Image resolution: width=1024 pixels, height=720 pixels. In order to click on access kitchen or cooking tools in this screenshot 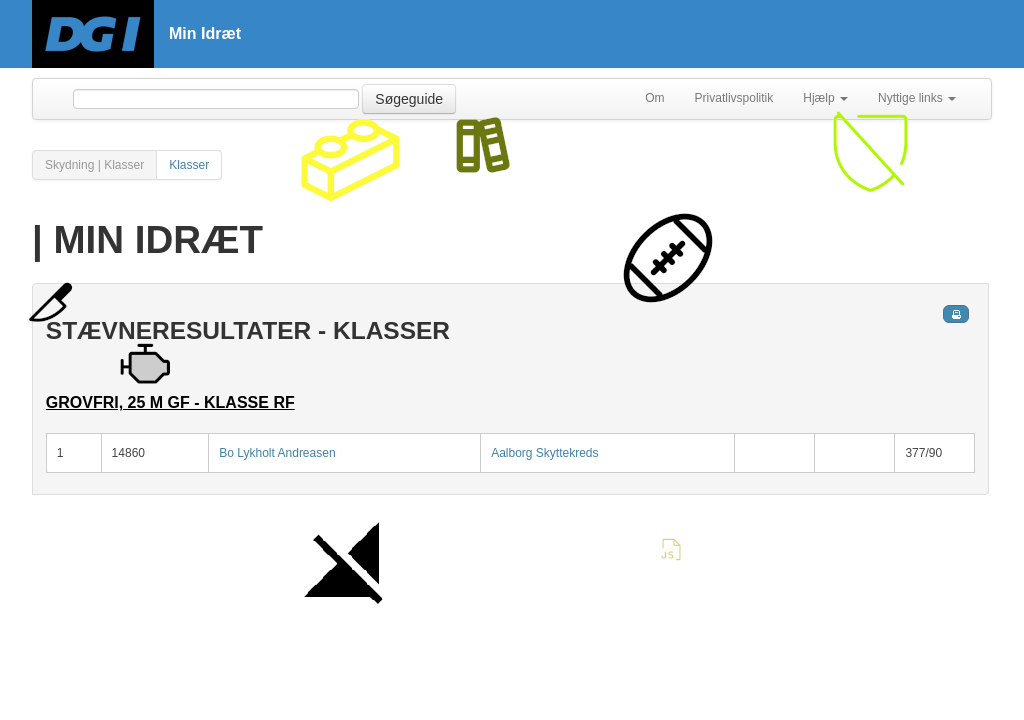, I will do `click(51, 303)`.